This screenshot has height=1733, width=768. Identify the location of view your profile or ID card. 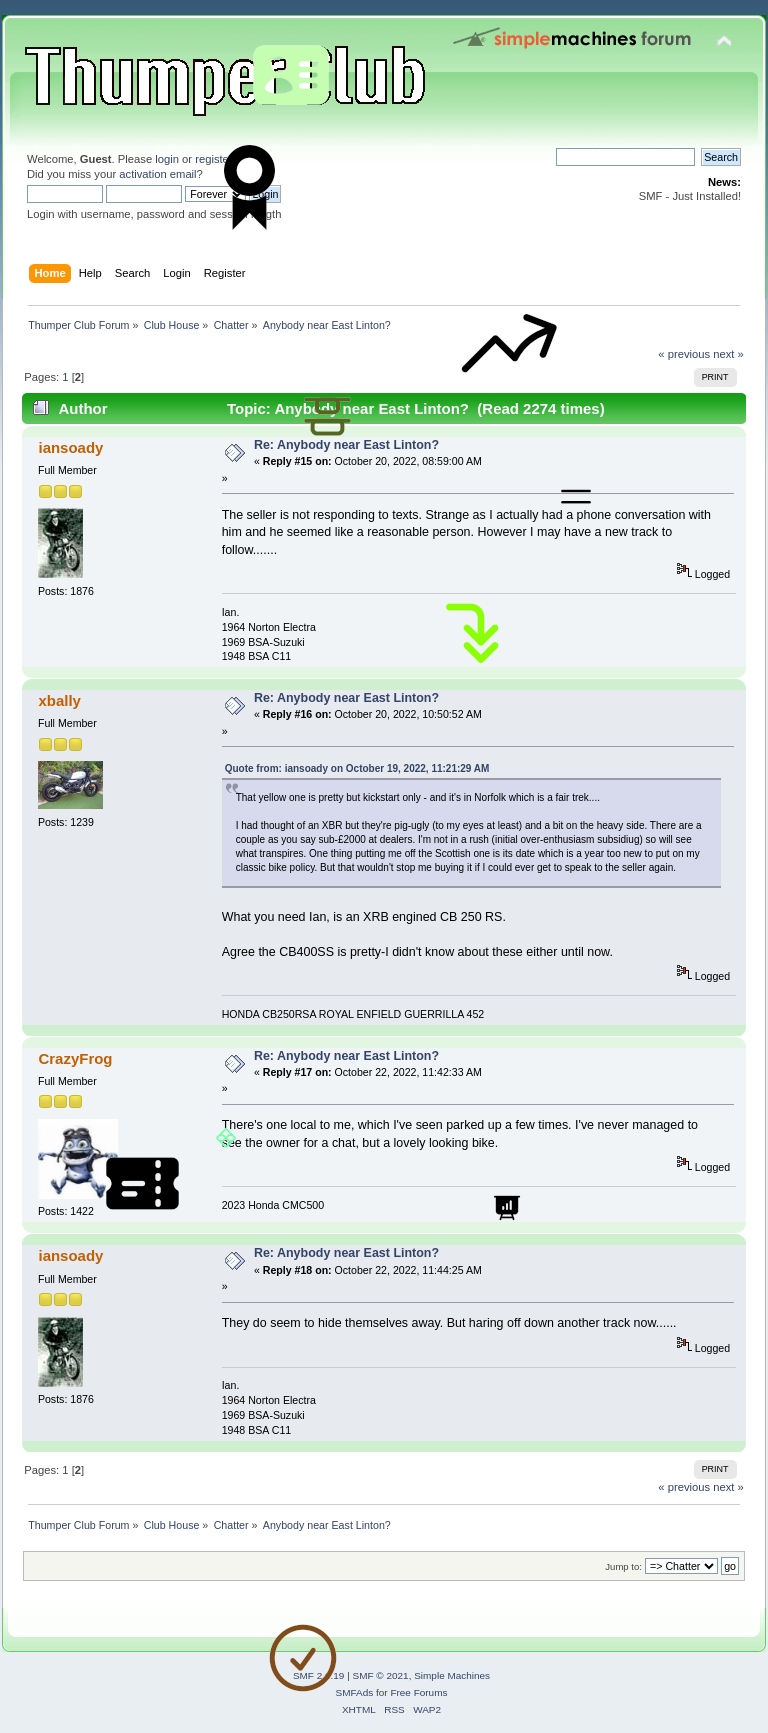
(291, 75).